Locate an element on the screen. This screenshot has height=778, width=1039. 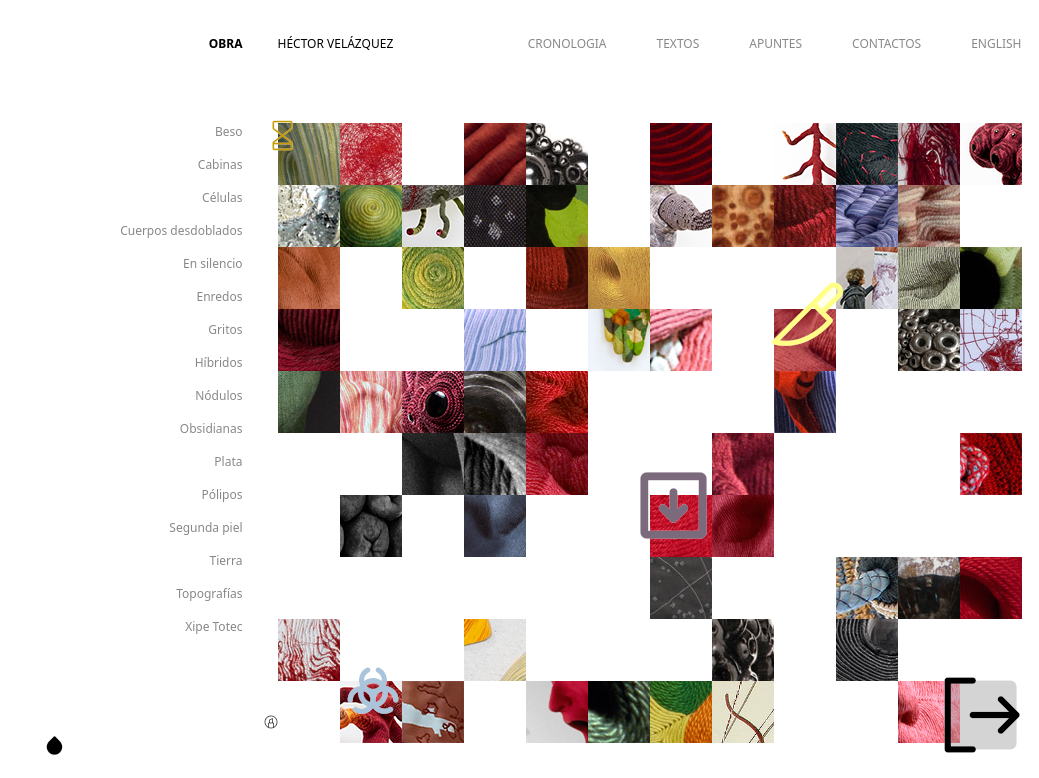
indicates hazardous or dangerous content is located at coordinates (373, 692).